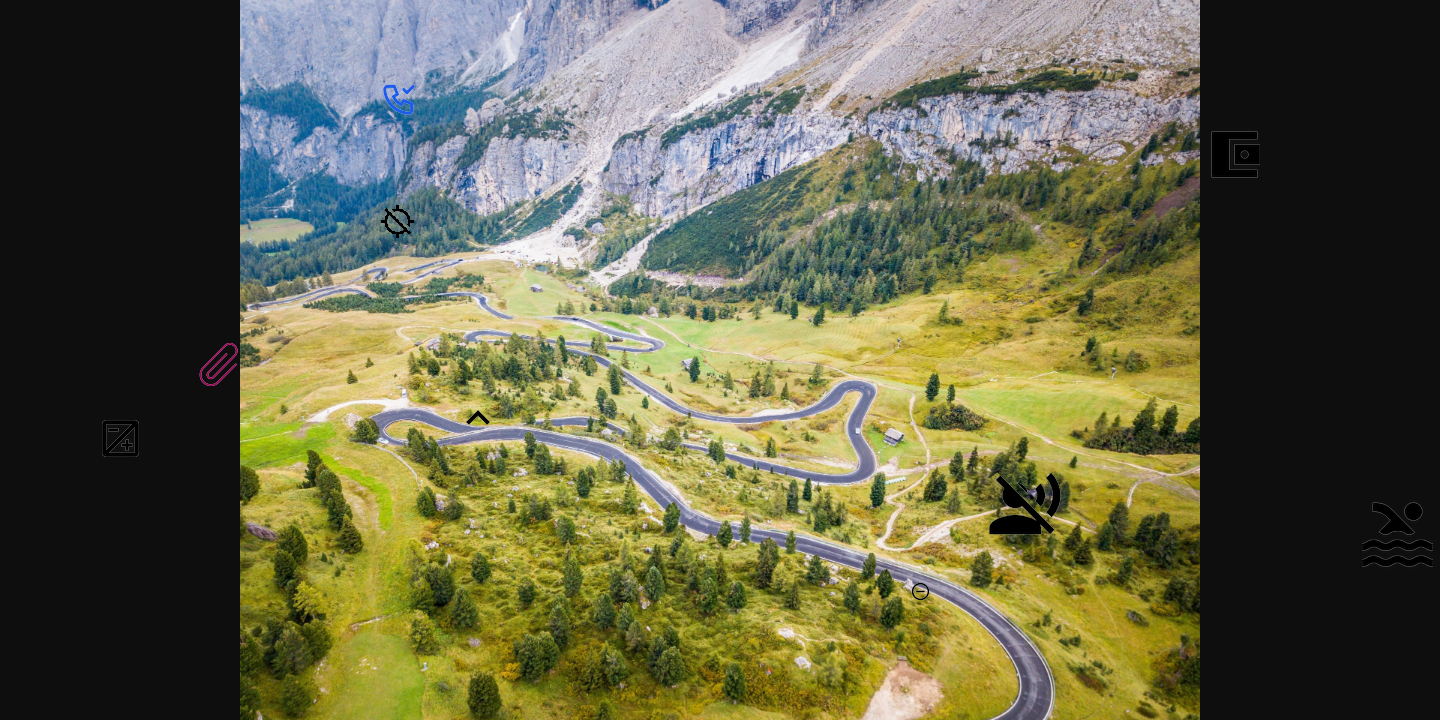  What do you see at coordinates (1397, 534) in the screenshot?
I see `indicates swimming pool amenity available` at bounding box center [1397, 534].